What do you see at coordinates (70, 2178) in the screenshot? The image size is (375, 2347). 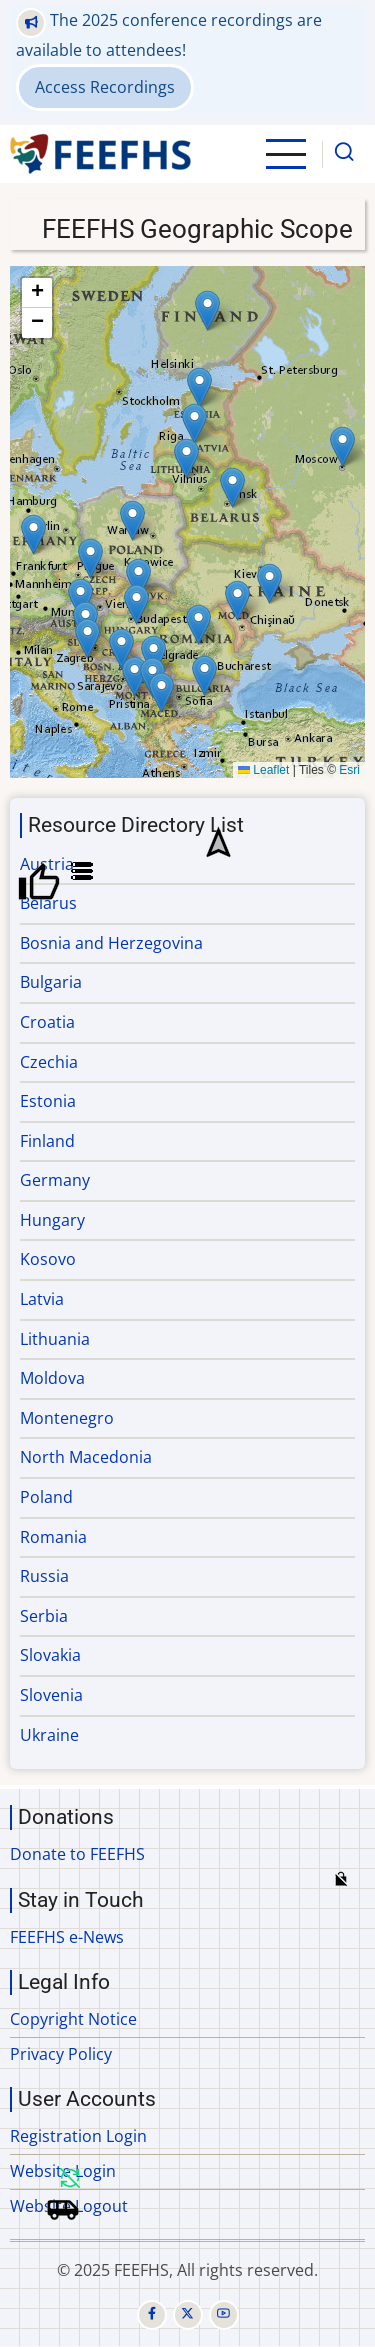 I see `auto-refresh disabled` at bounding box center [70, 2178].